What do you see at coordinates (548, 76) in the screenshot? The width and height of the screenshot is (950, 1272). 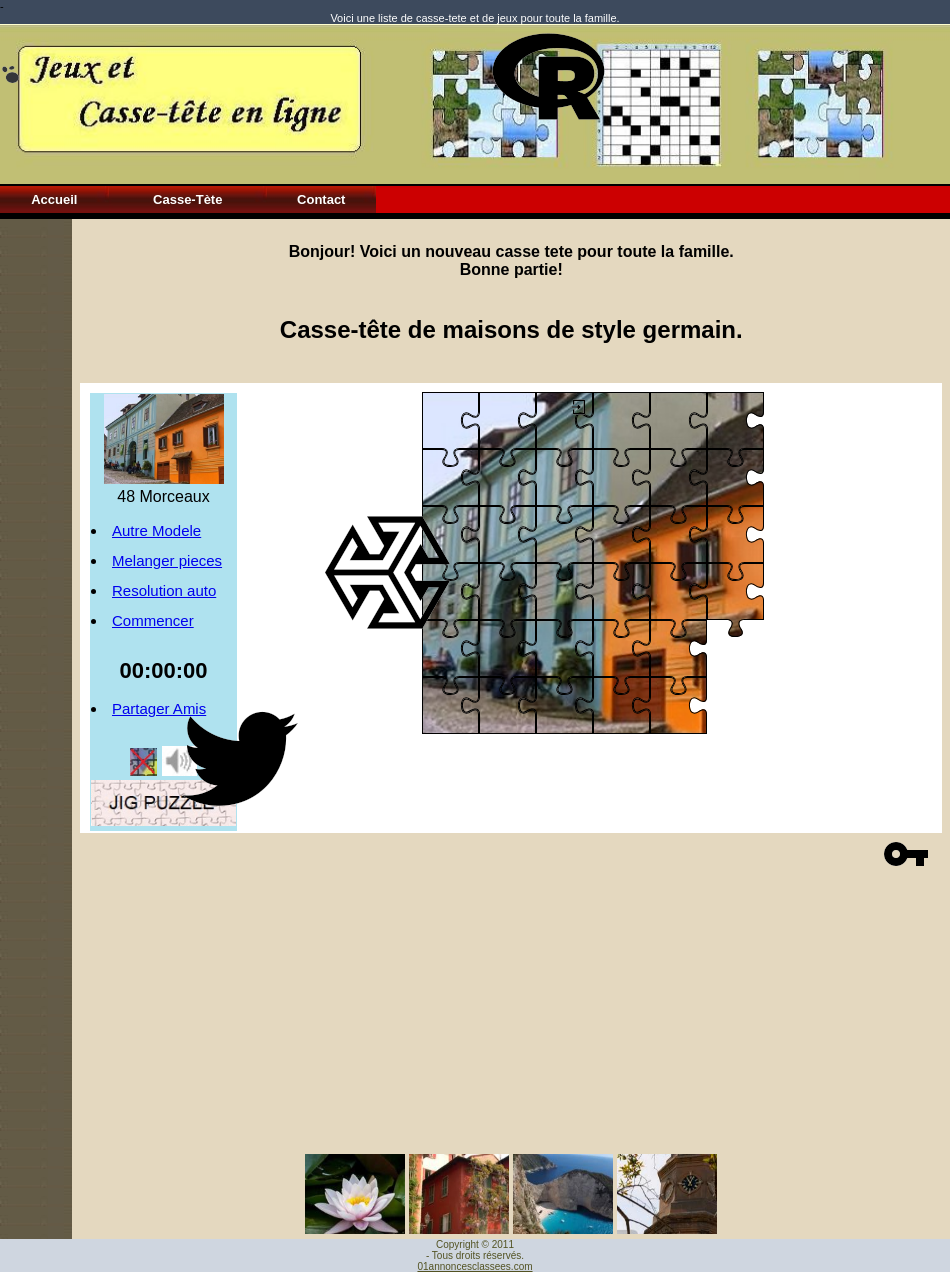 I see `R programming language logo` at bounding box center [548, 76].